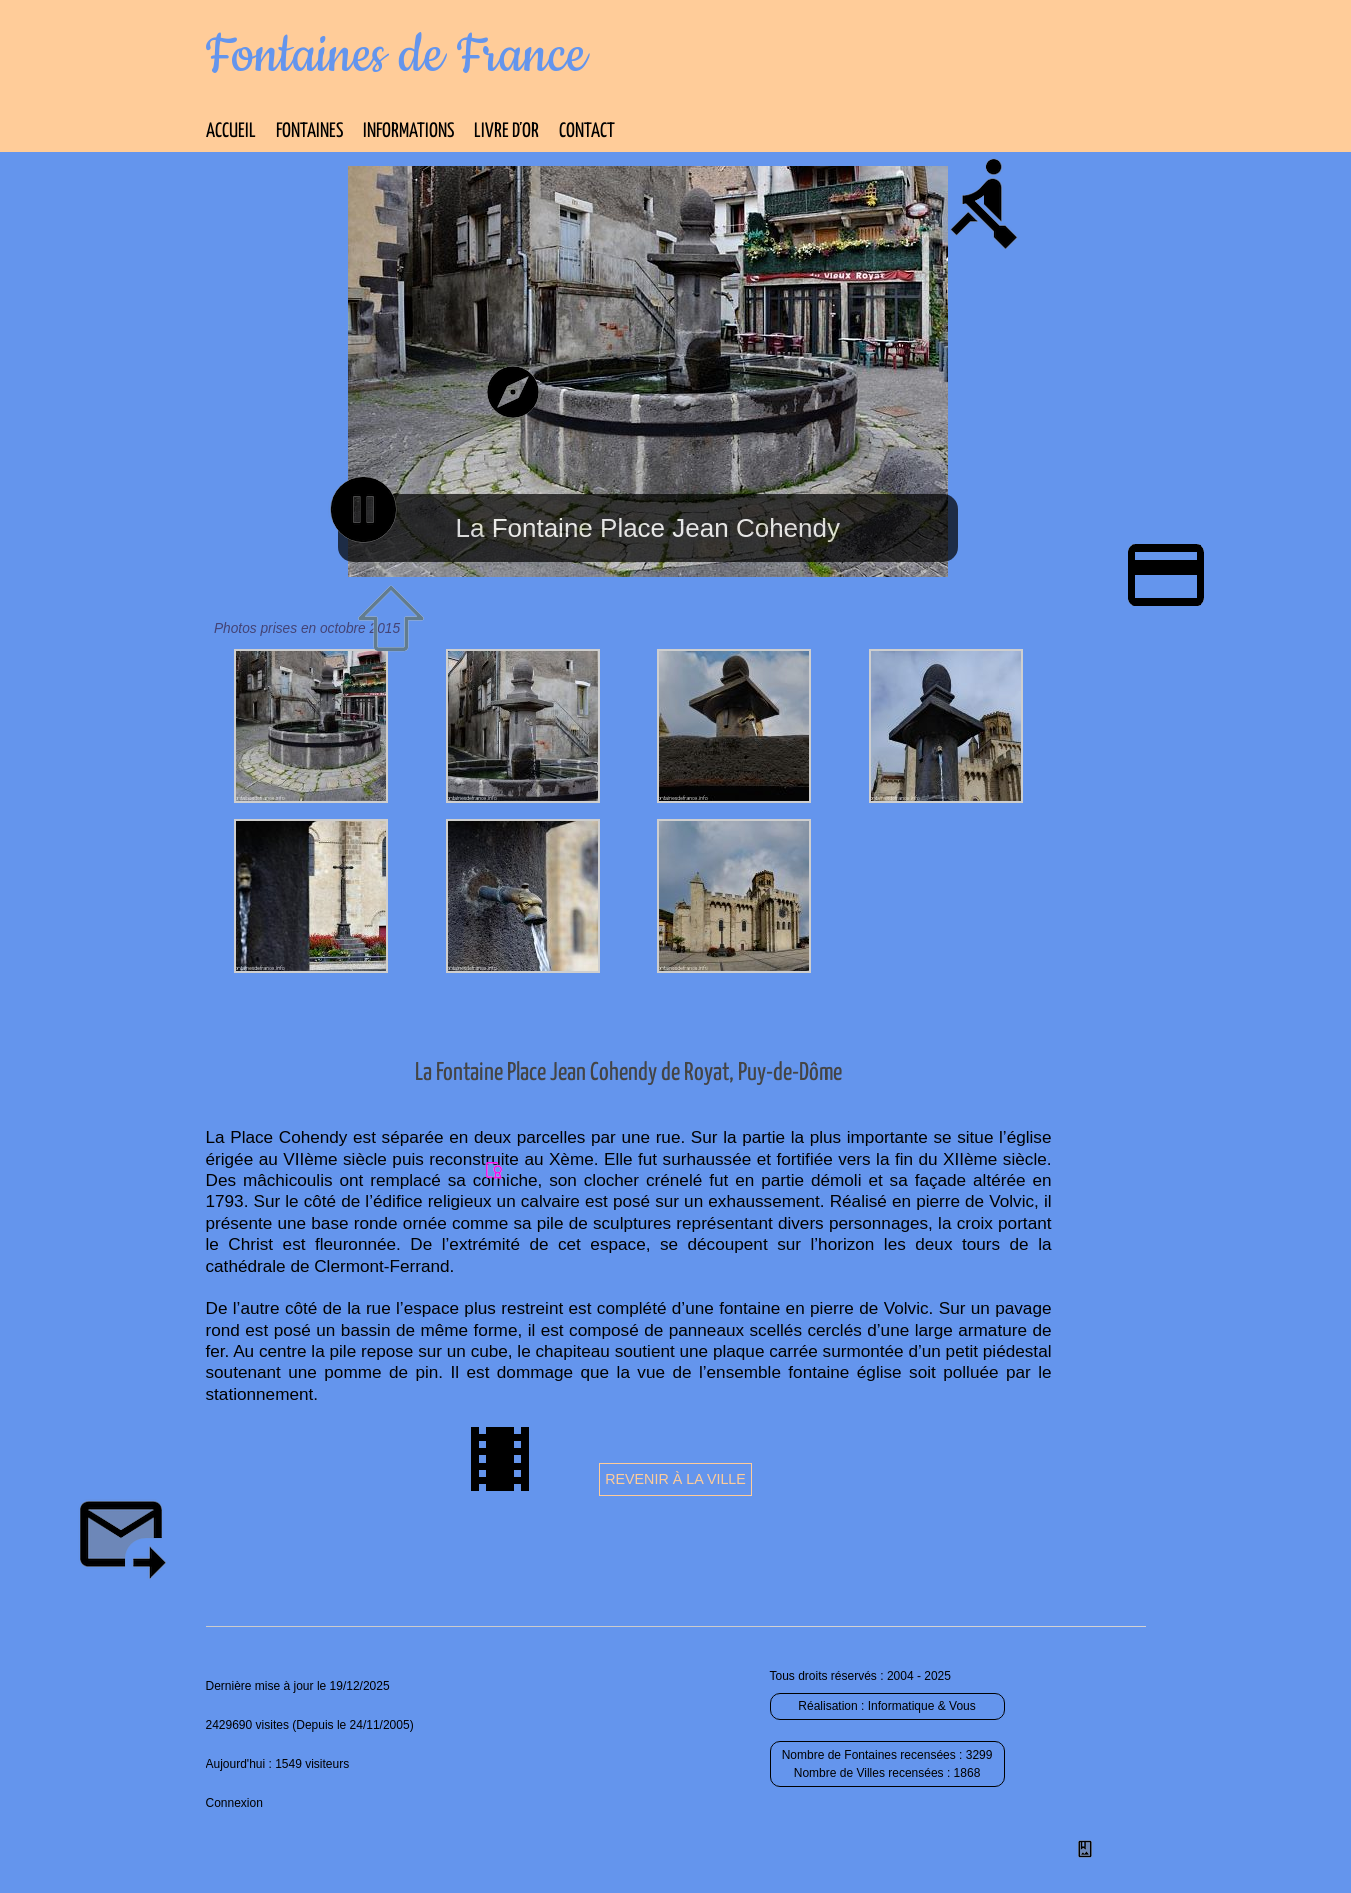 Image resolution: width=1351 pixels, height=1893 pixels. I want to click on access your photo album, so click(1085, 1849).